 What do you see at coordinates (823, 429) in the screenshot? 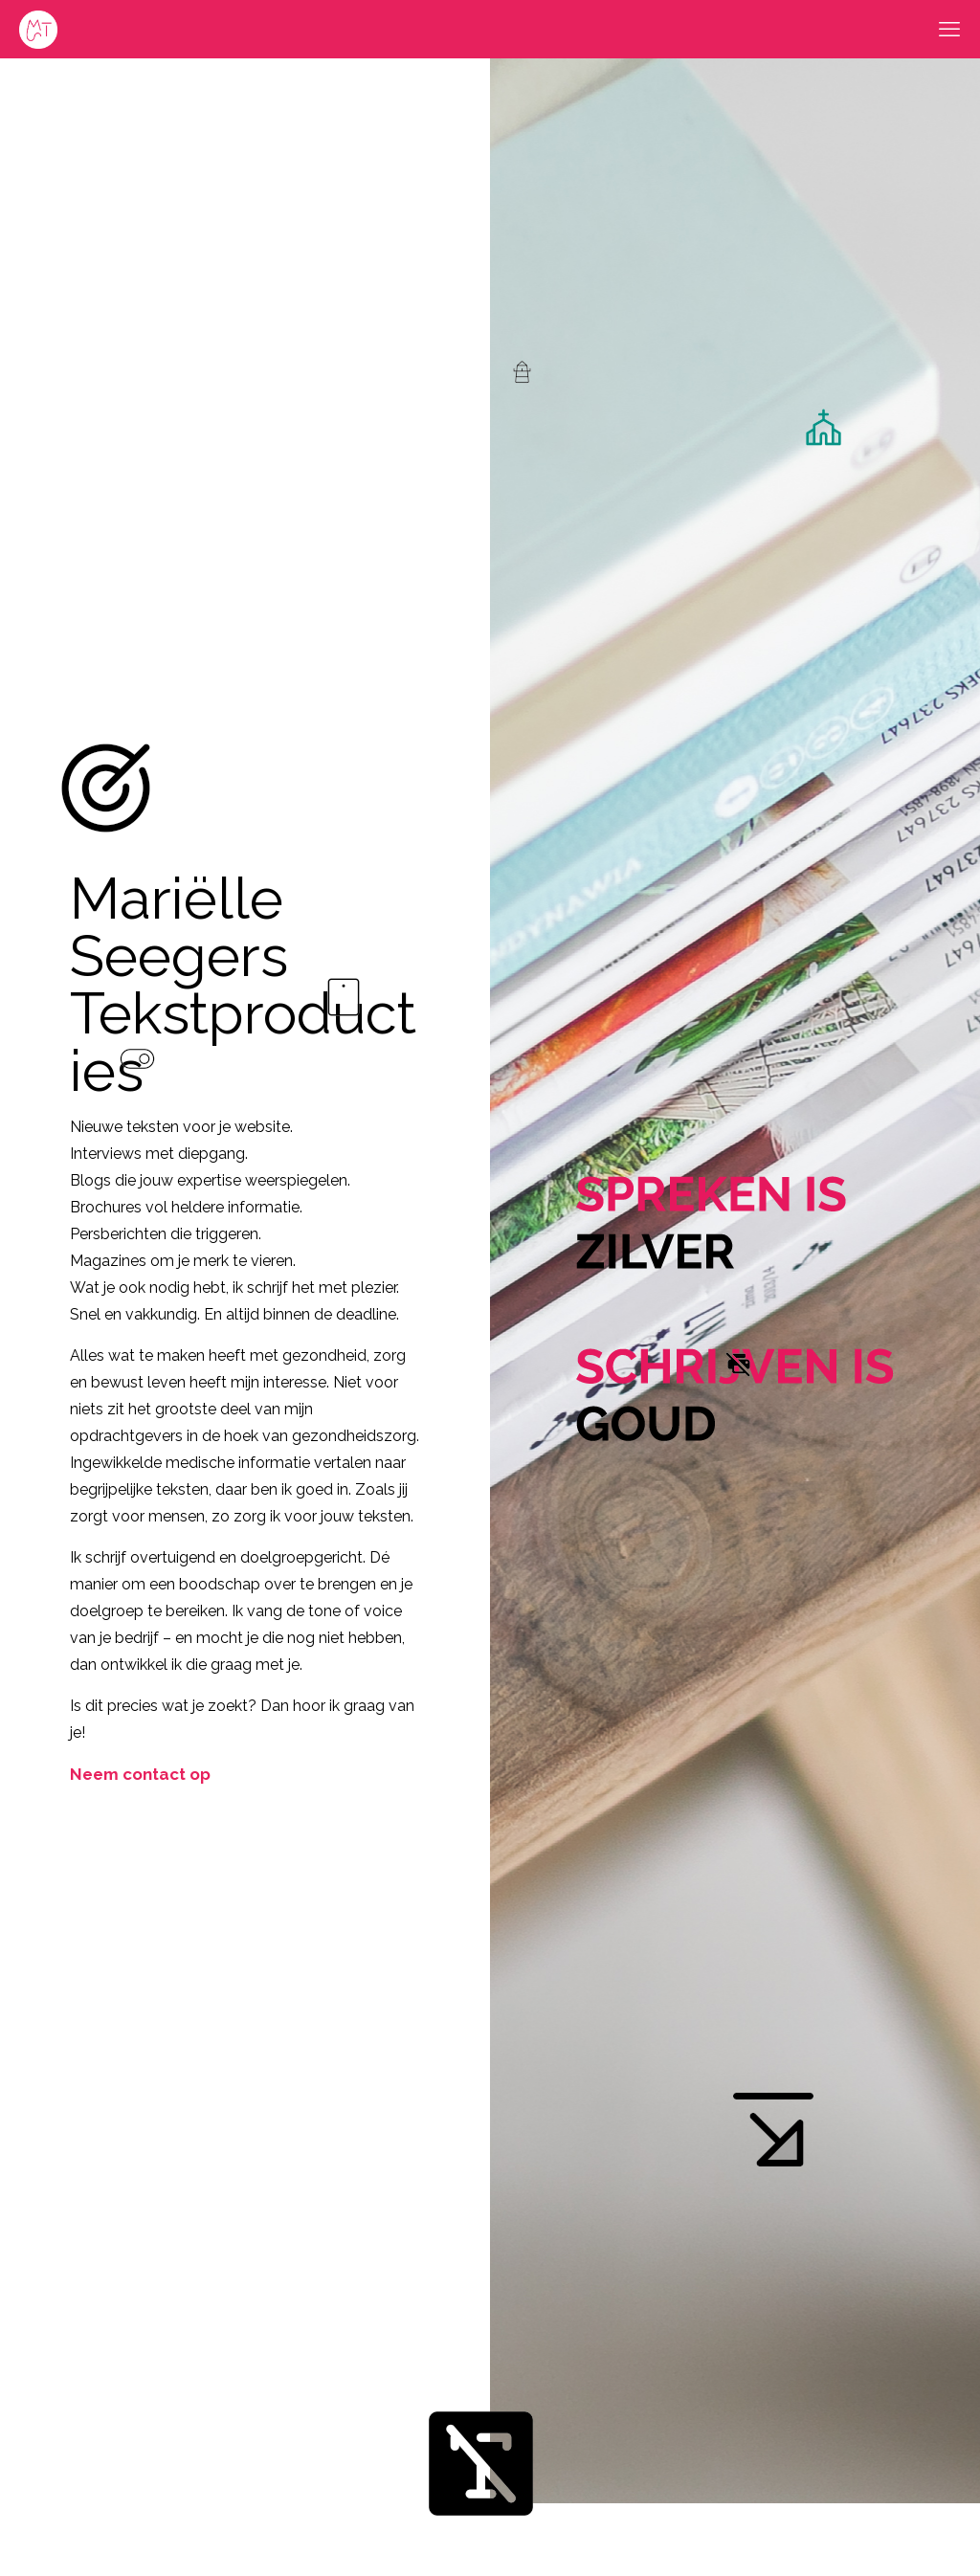
I see `view nearby churches or places of worship` at bounding box center [823, 429].